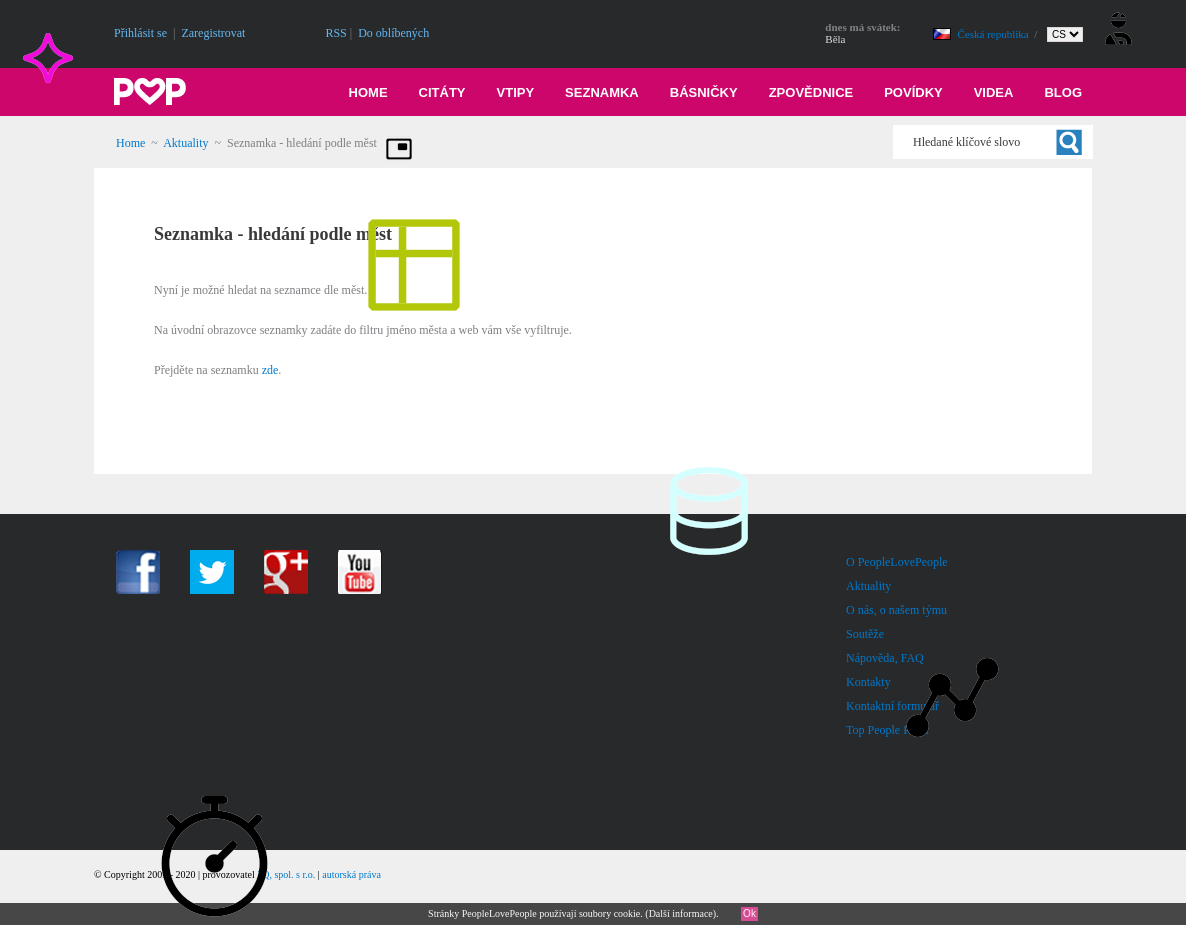 The width and height of the screenshot is (1186, 925). Describe the element at coordinates (399, 149) in the screenshot. I see `enable picture-in-picture mode` at that location.